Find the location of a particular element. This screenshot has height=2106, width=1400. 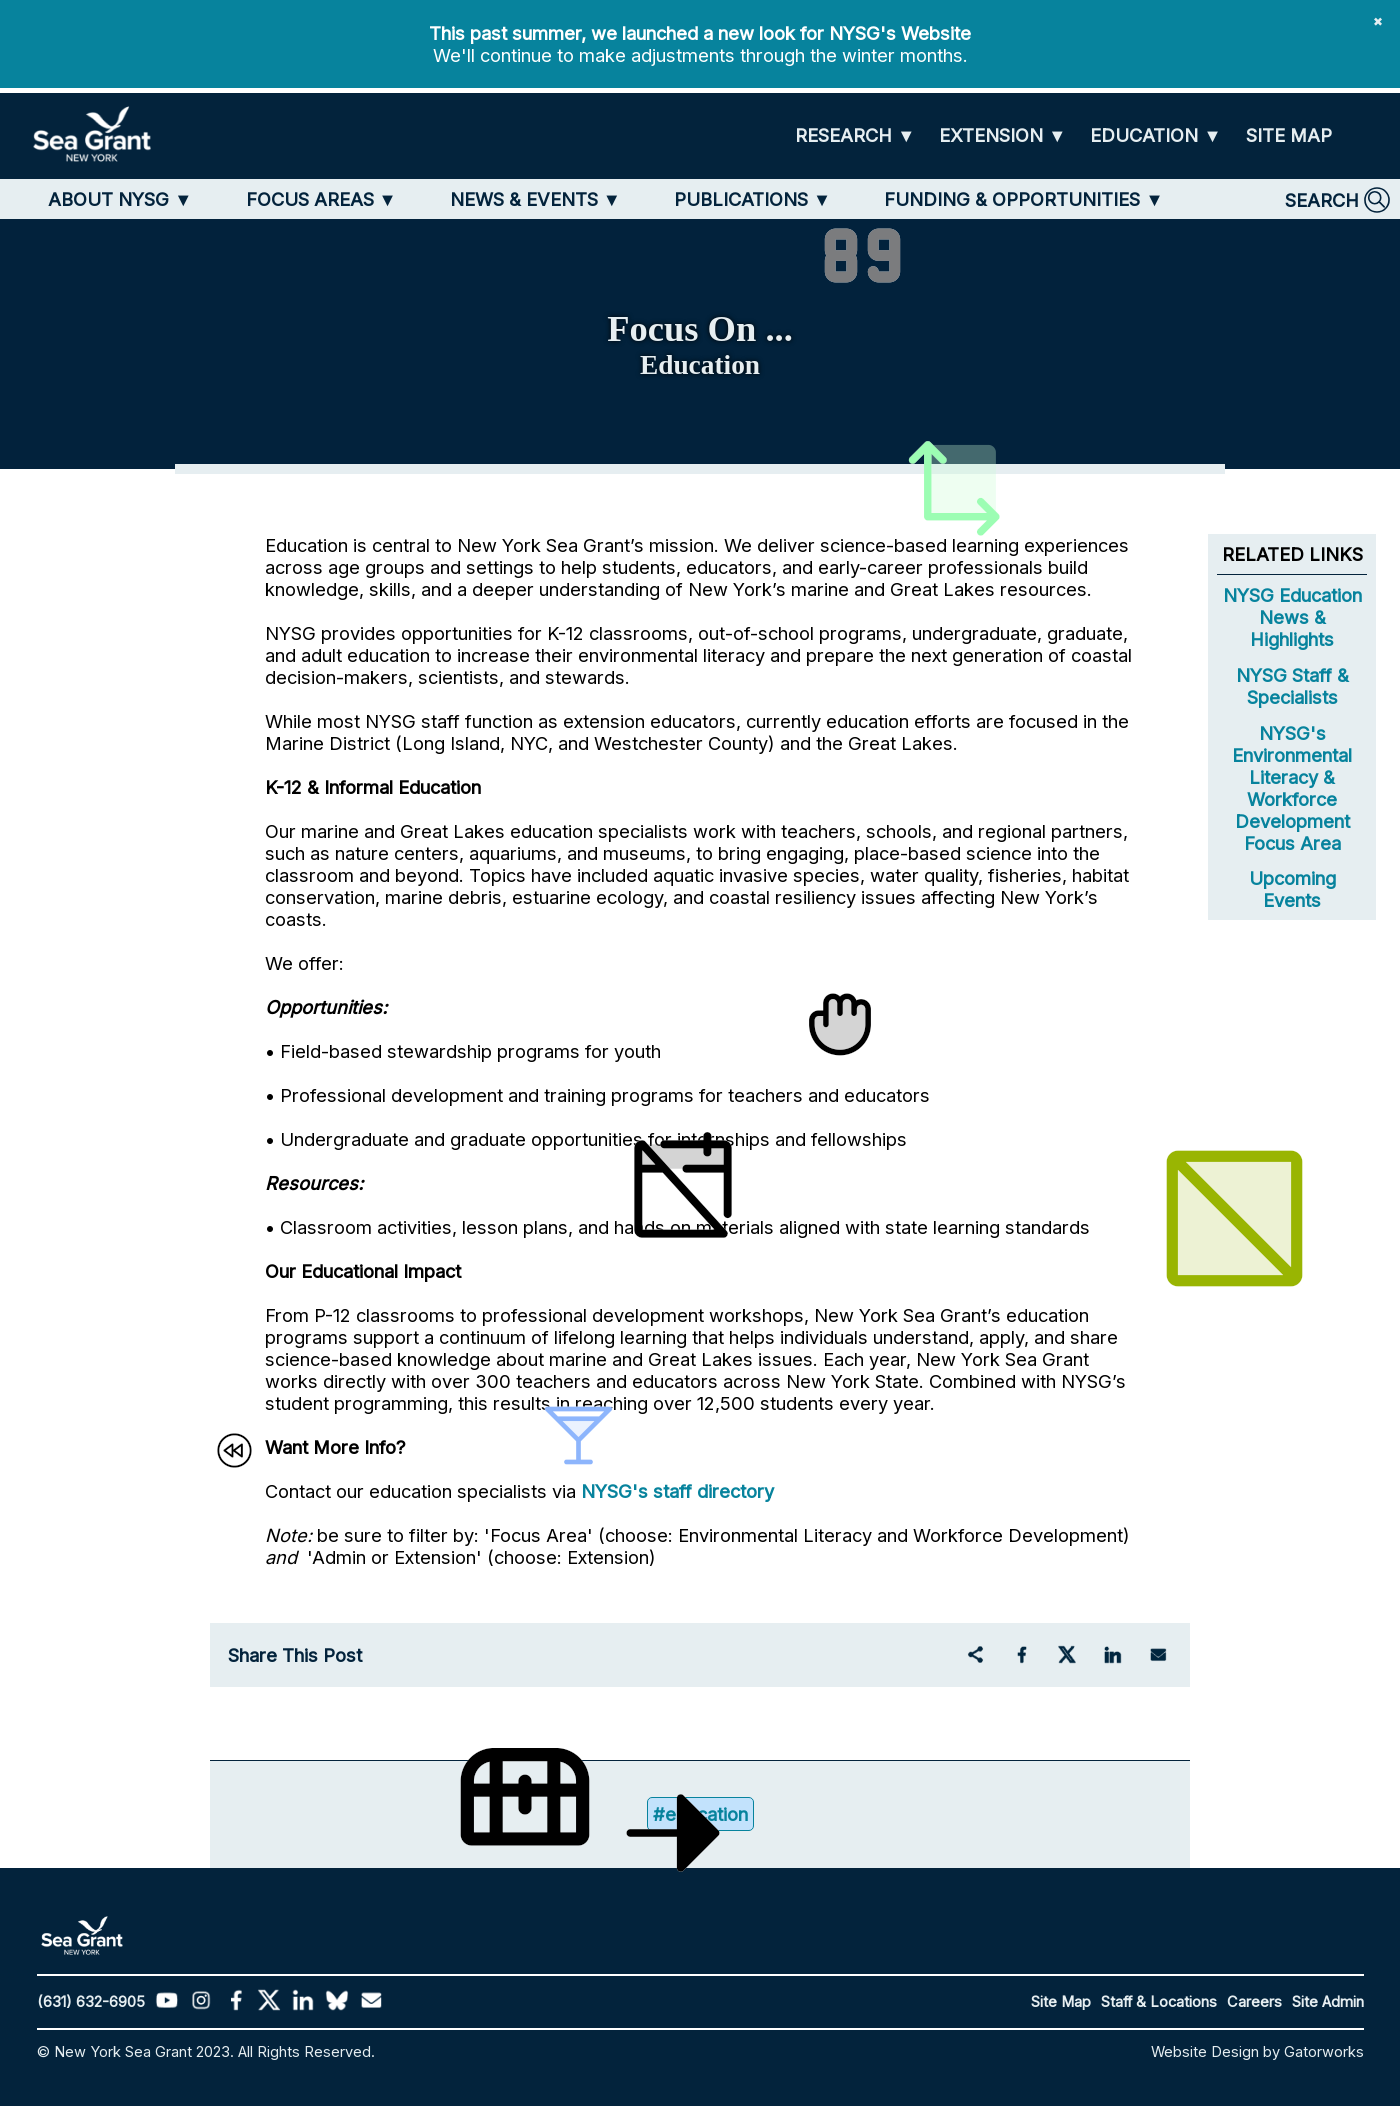

rewind or skip backward in media playback is located at coordinates (234, 1450).